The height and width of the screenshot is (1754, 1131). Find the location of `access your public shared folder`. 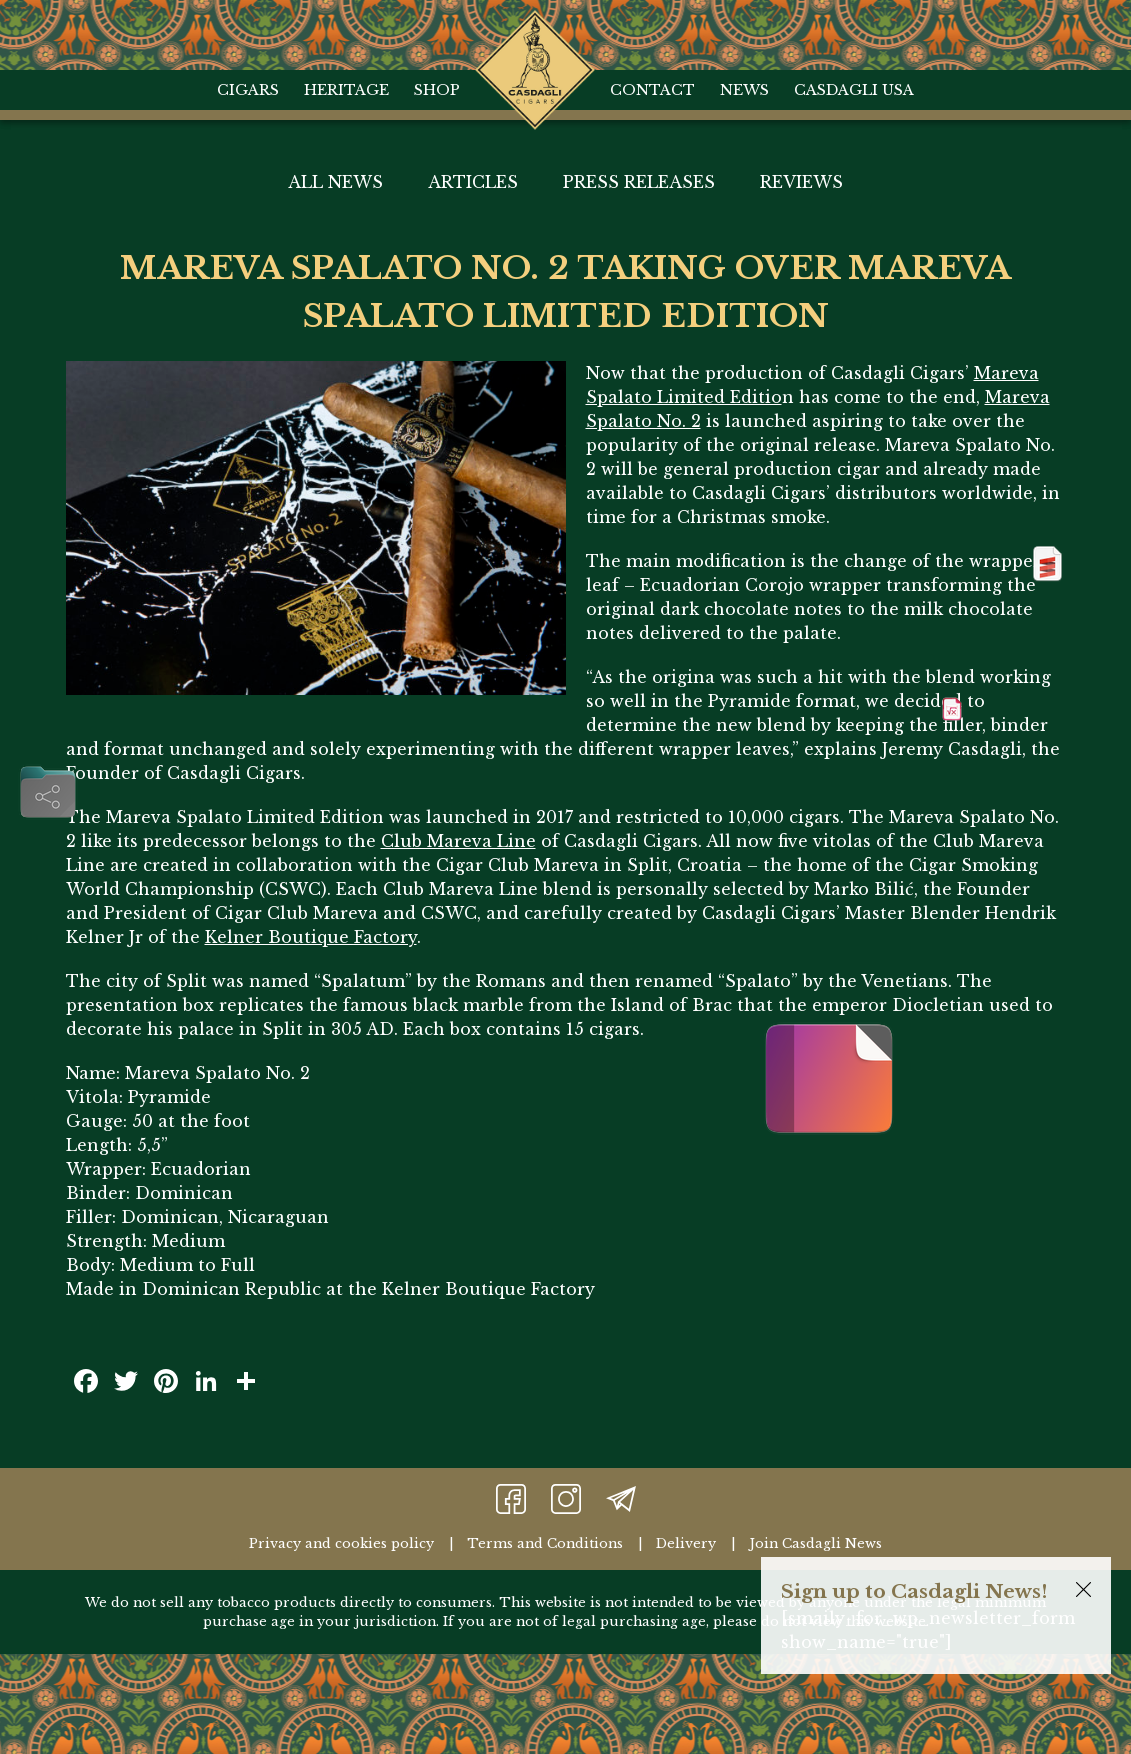

access your public shared folder is located at coordinates (48, 792).